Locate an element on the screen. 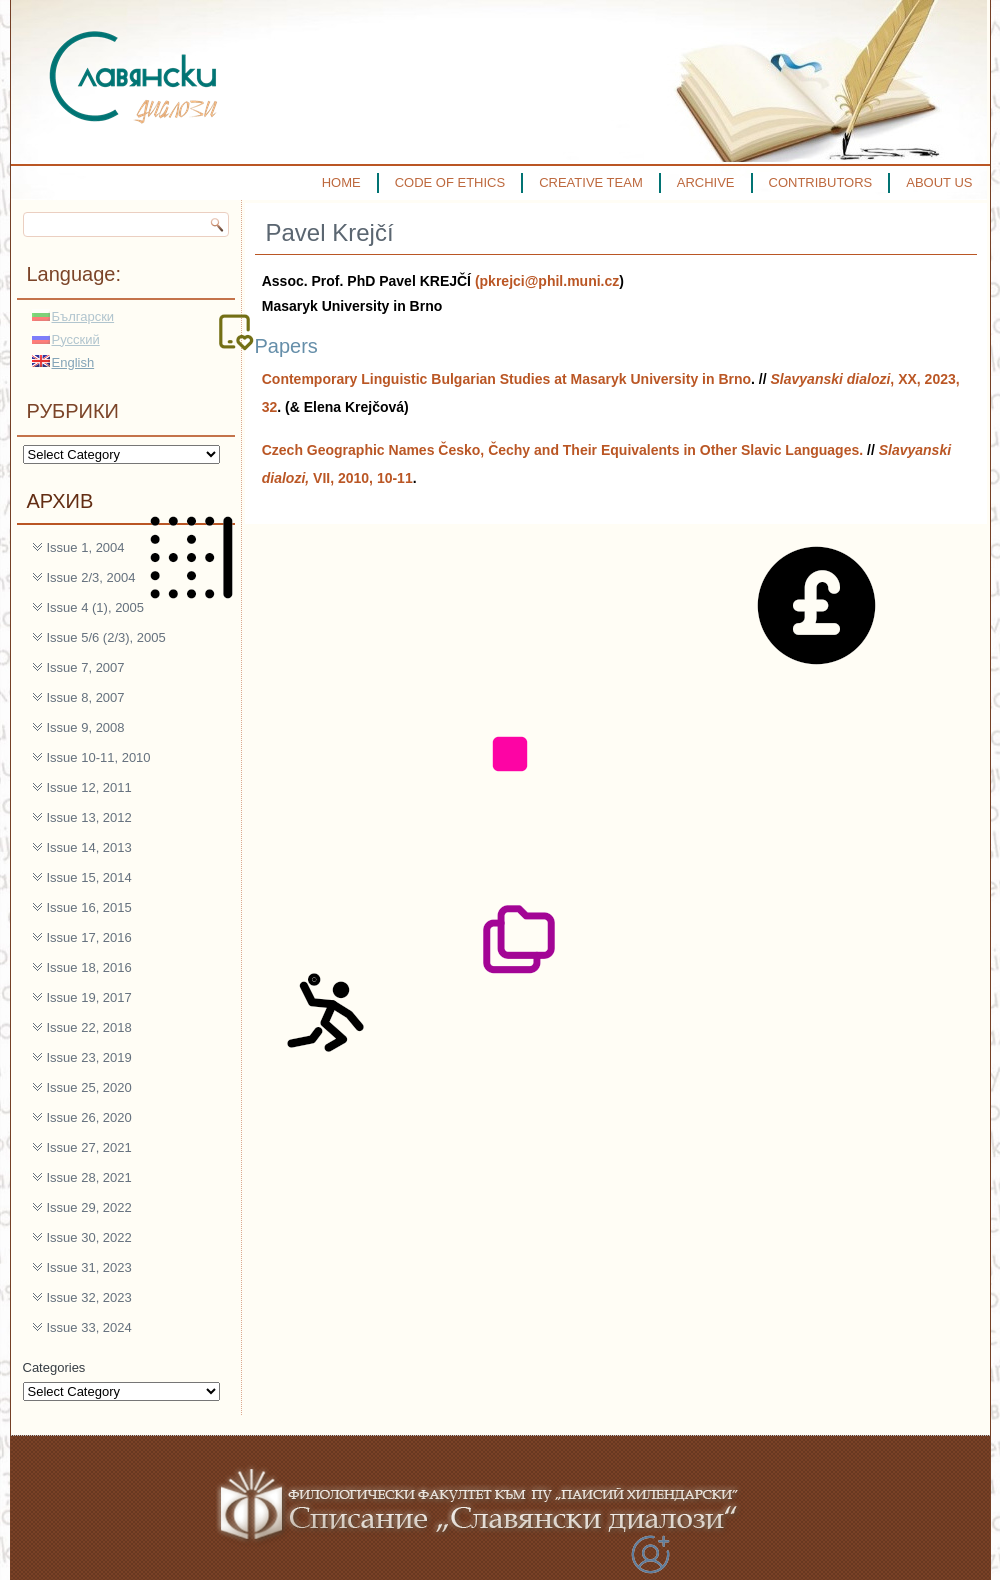 Image resolution: width=1000 pixels, height=1580 pixels. crop image to square aspect ratio is located at coordinates (510, 754).